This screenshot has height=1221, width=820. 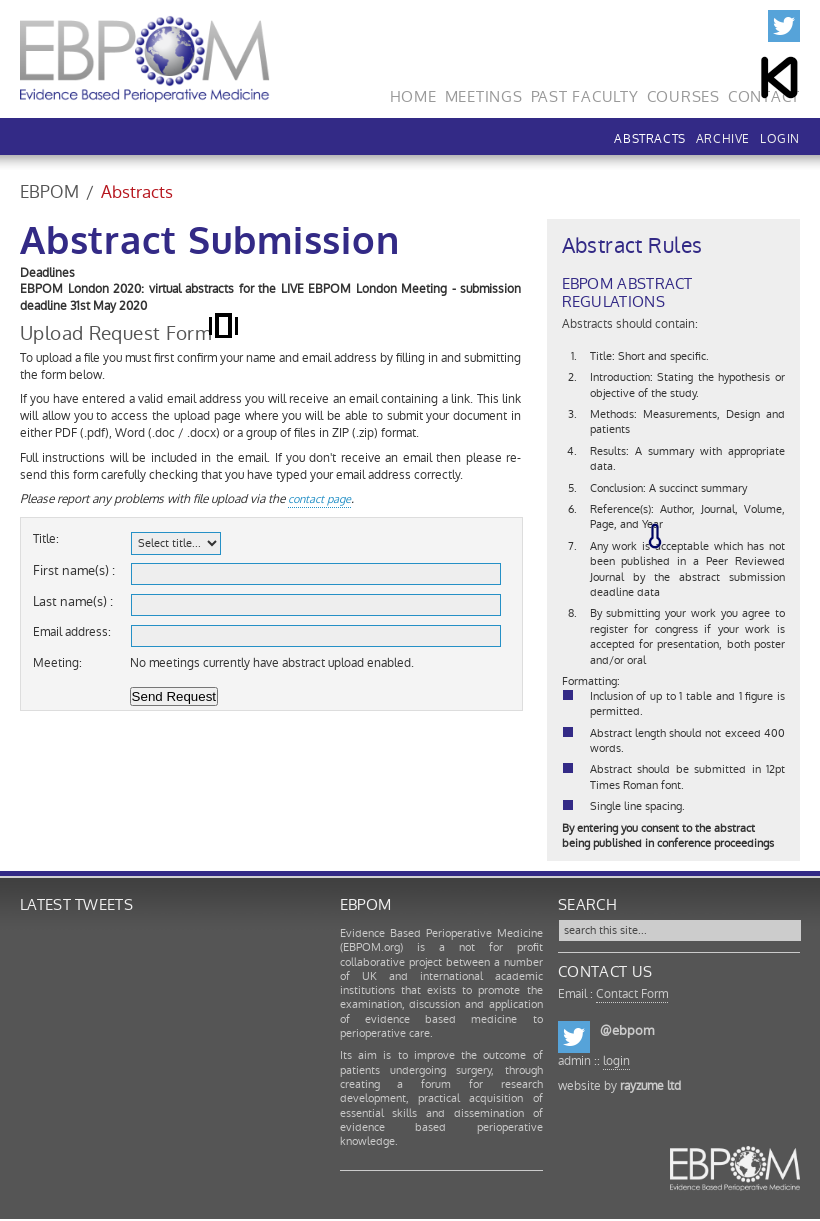 What do you see at coordinates (223, 326) in the screenshot?
I see `view stories or card-based content` at bounding box center [223, 326].